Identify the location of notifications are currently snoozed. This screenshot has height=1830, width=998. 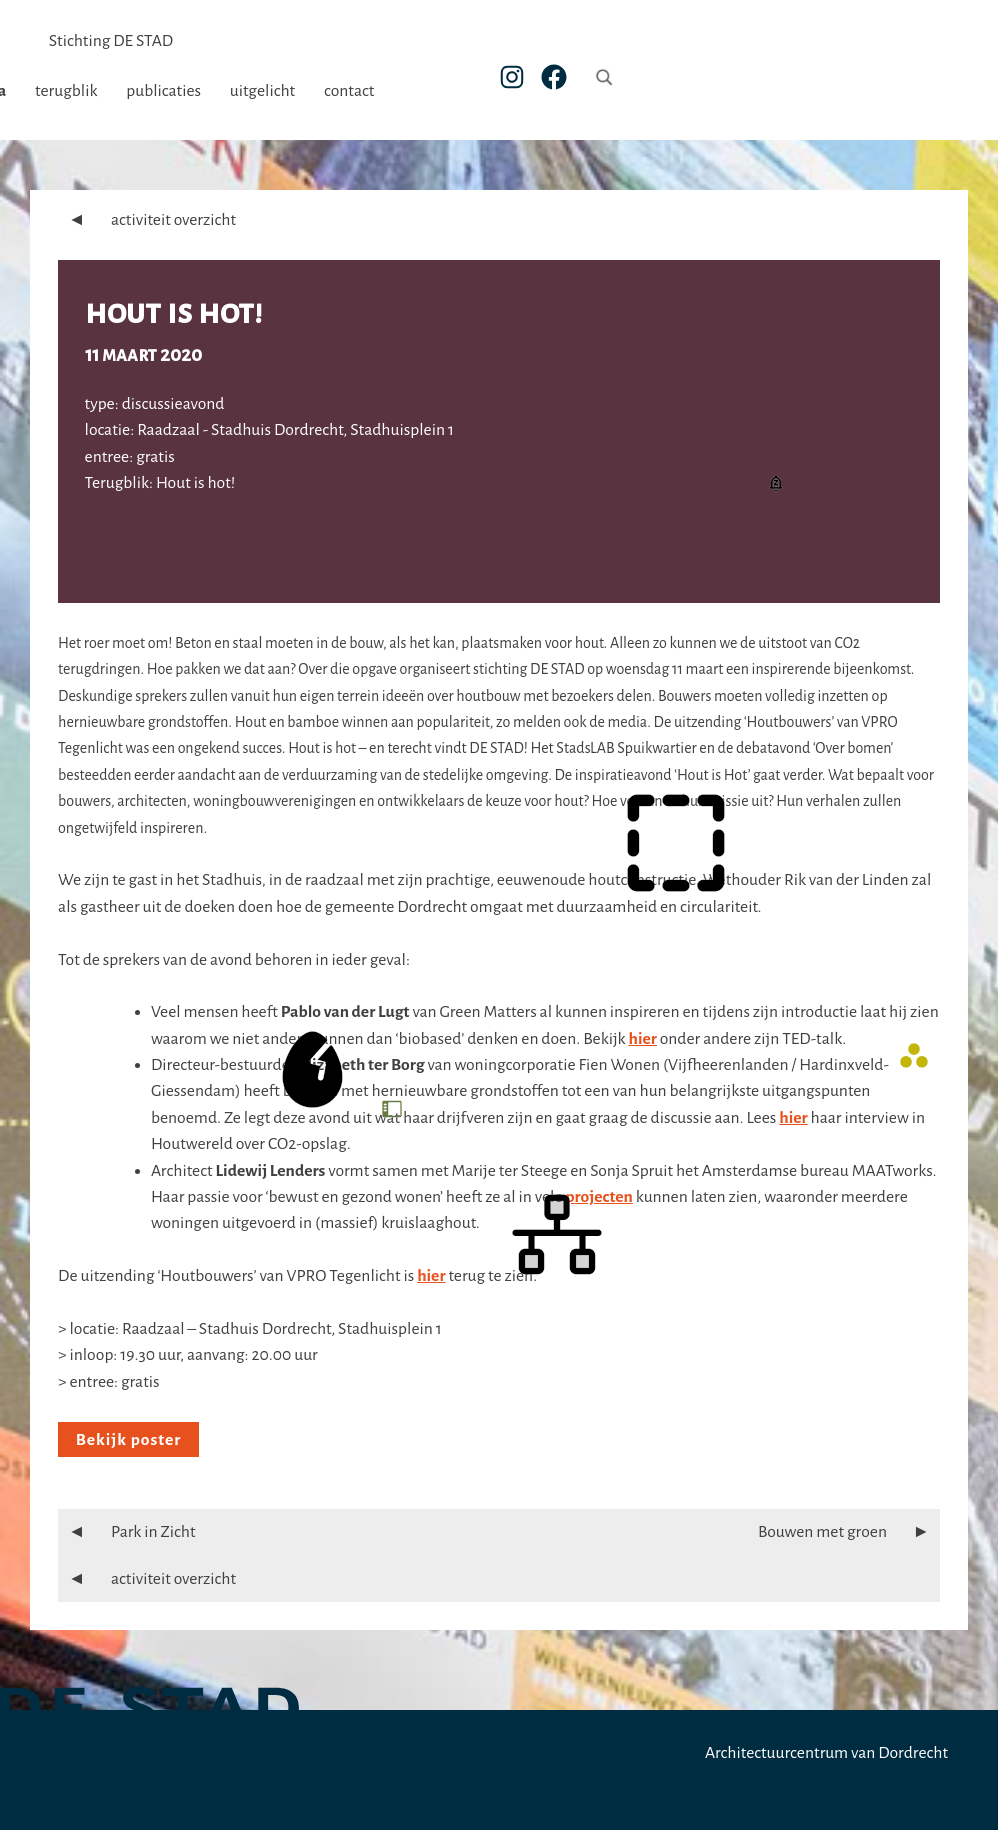
(776, 483).